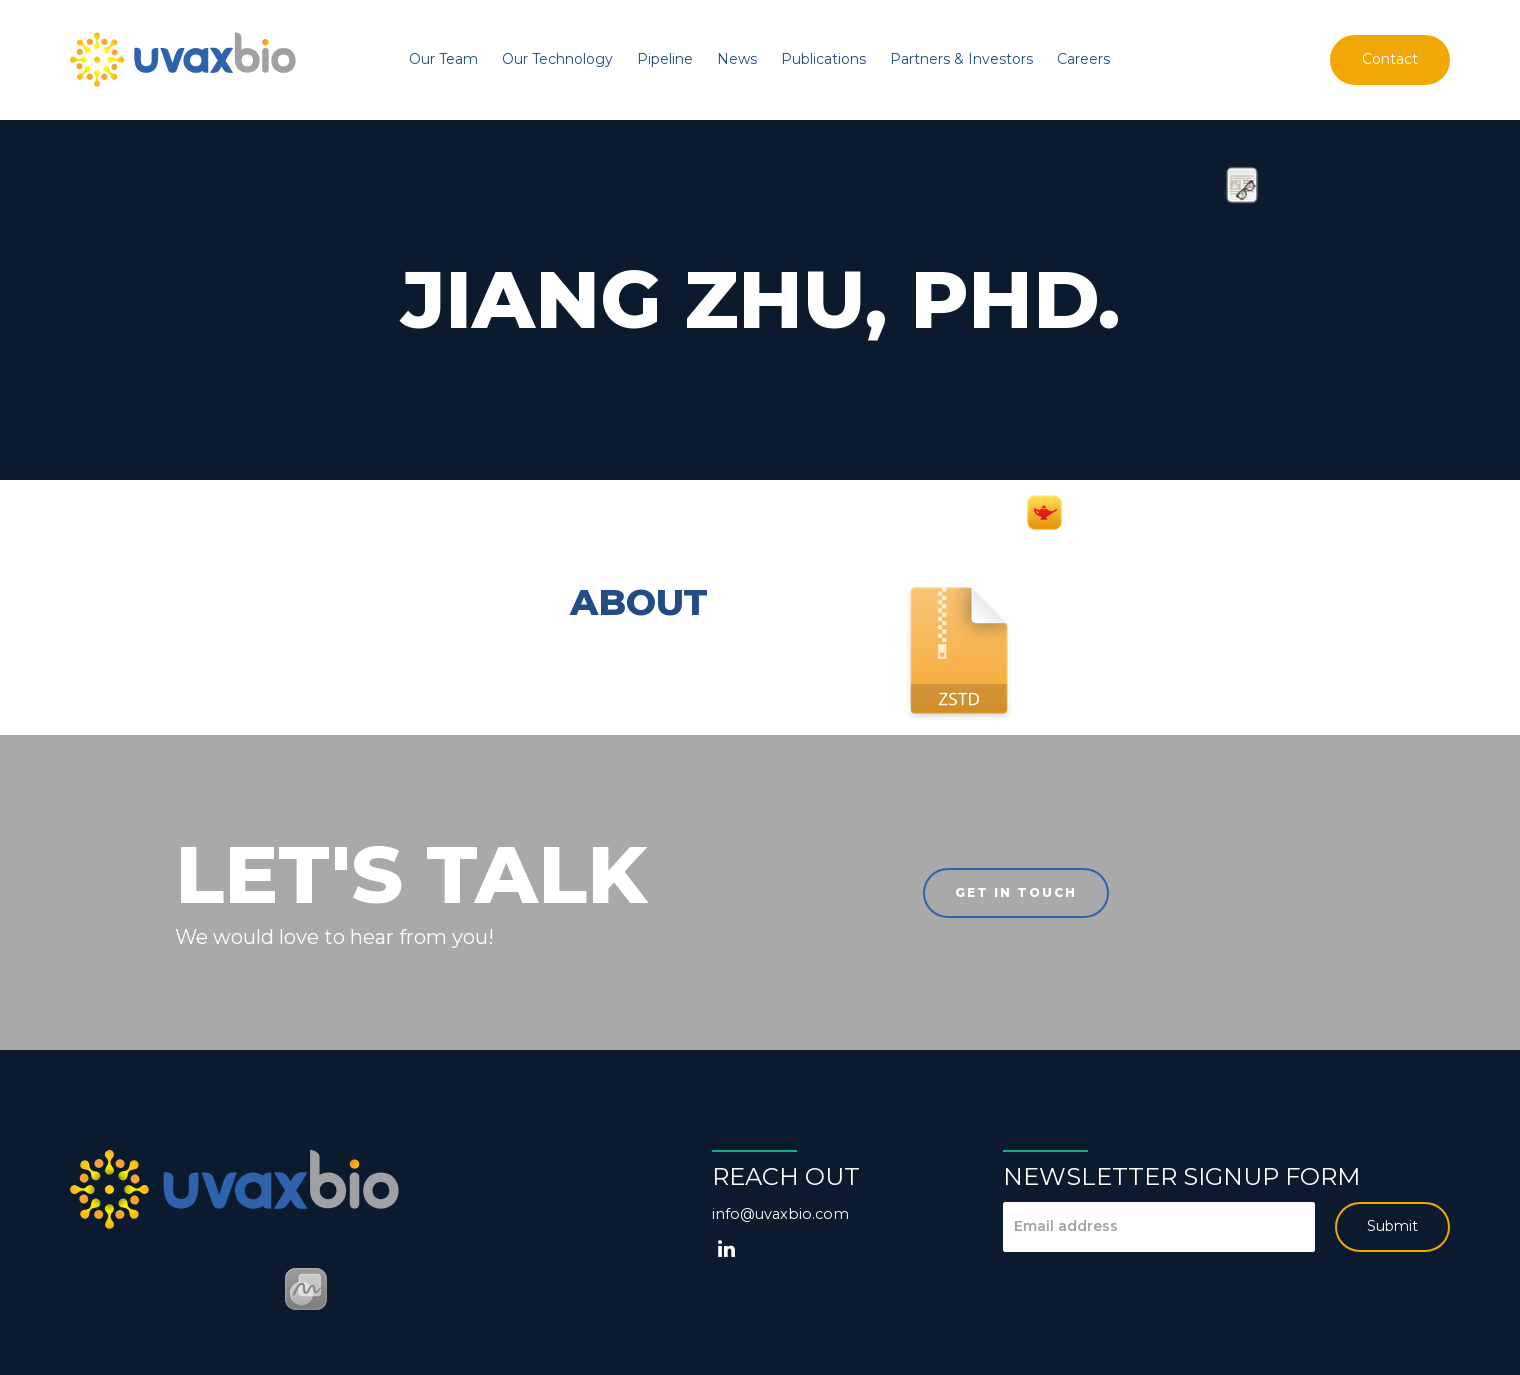 Image resolution: width=1520 pixels, height=1375 pixels. I want to click on open freeform app for brainstorming and sketching, so click(306, 1289).